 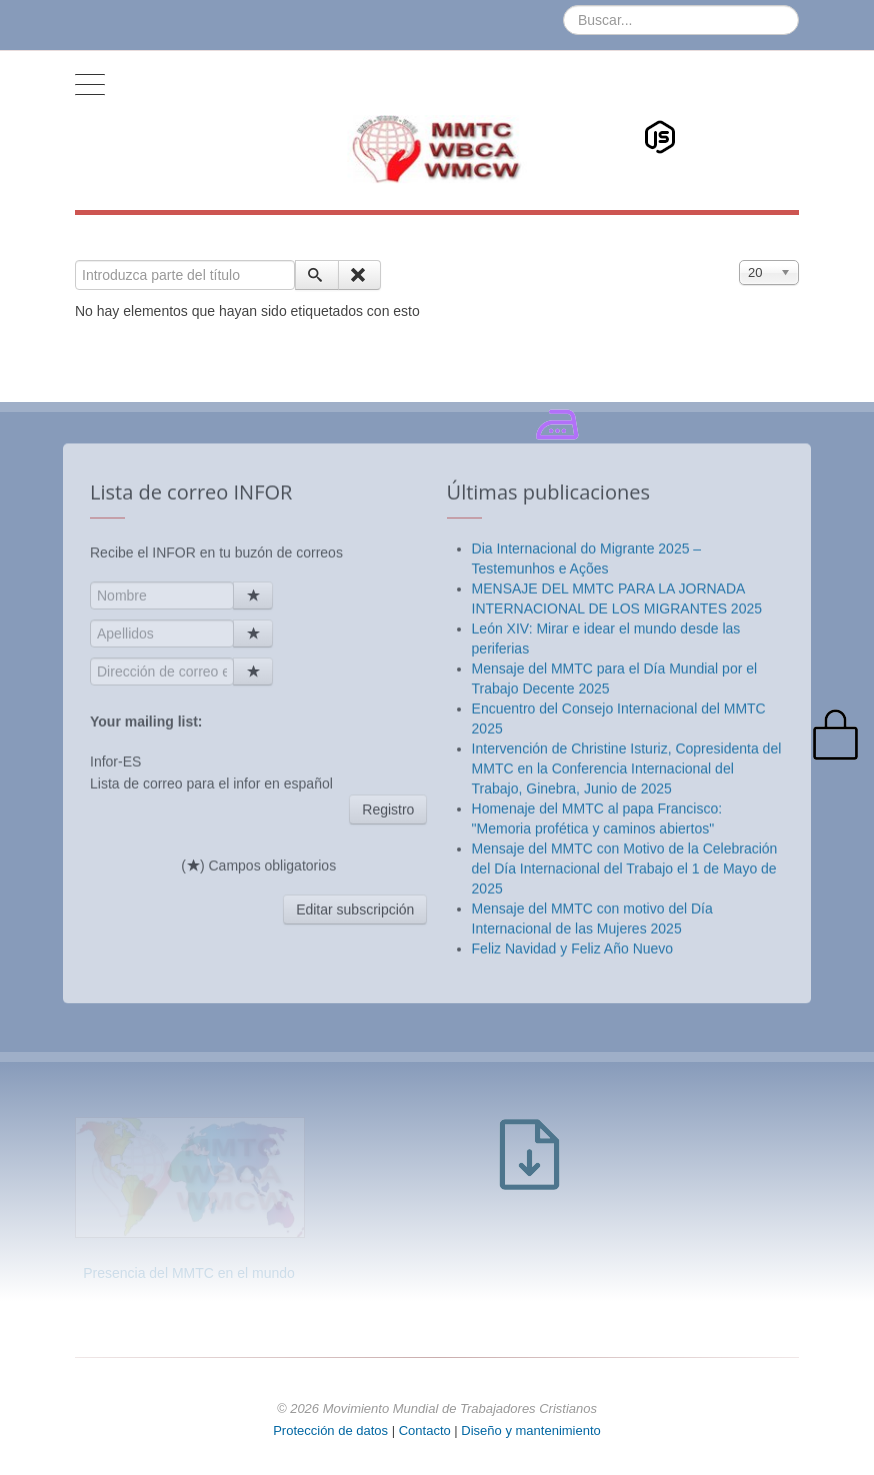 What do you see at coordinates (835, 737) in the screenshot?
I see `lock or secure this item` at bounding box center [835, 737].